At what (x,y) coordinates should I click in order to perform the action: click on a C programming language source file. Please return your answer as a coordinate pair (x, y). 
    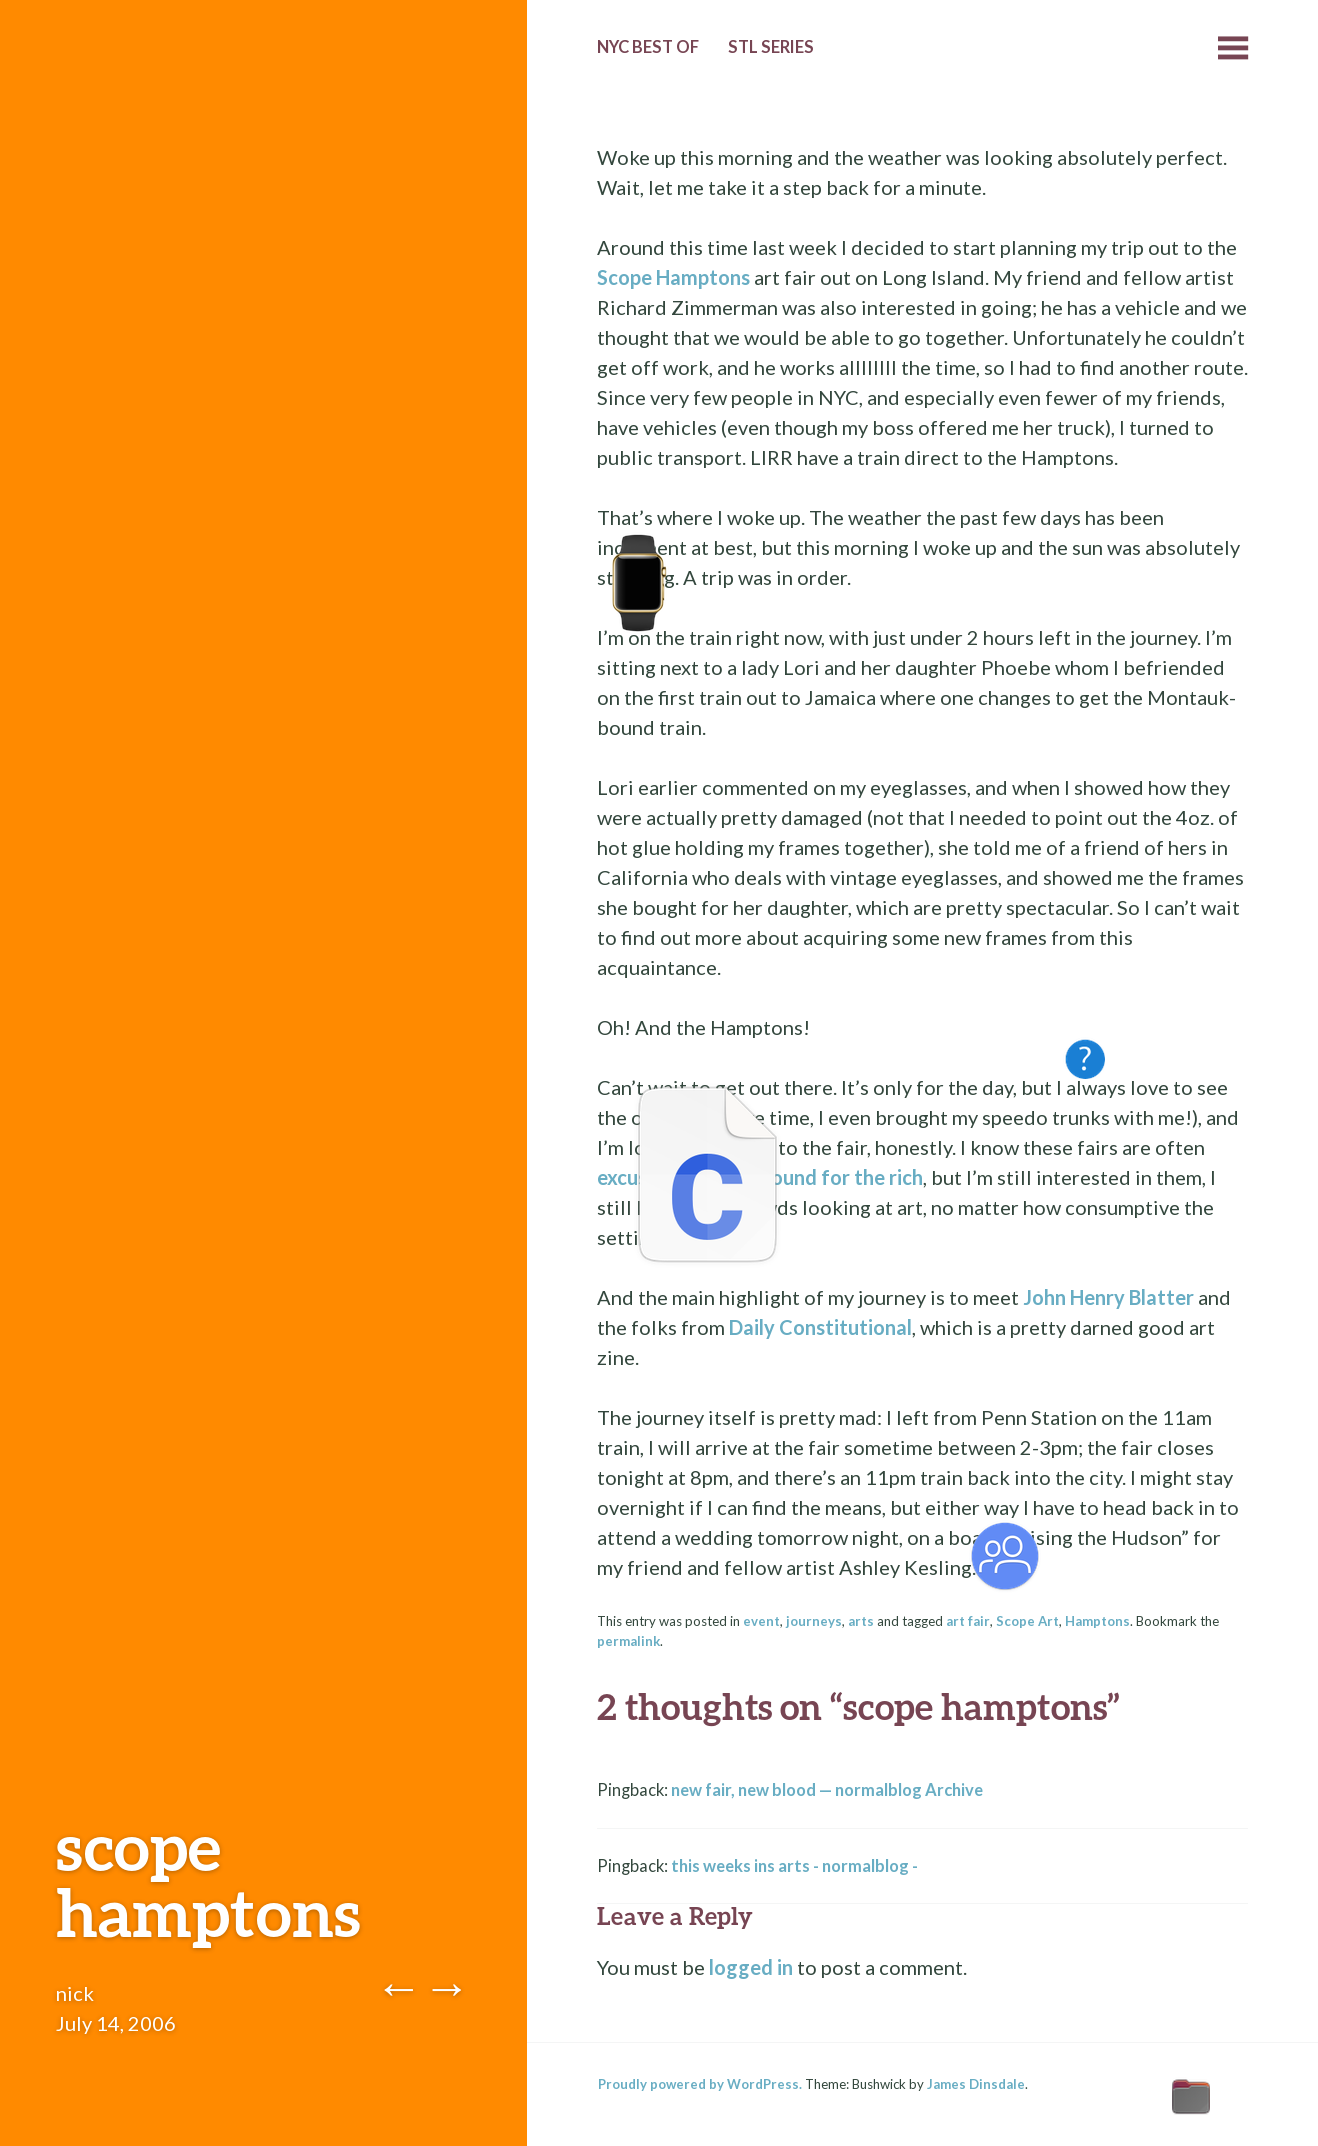
    Looking at the image, I should click on (707, 1174).